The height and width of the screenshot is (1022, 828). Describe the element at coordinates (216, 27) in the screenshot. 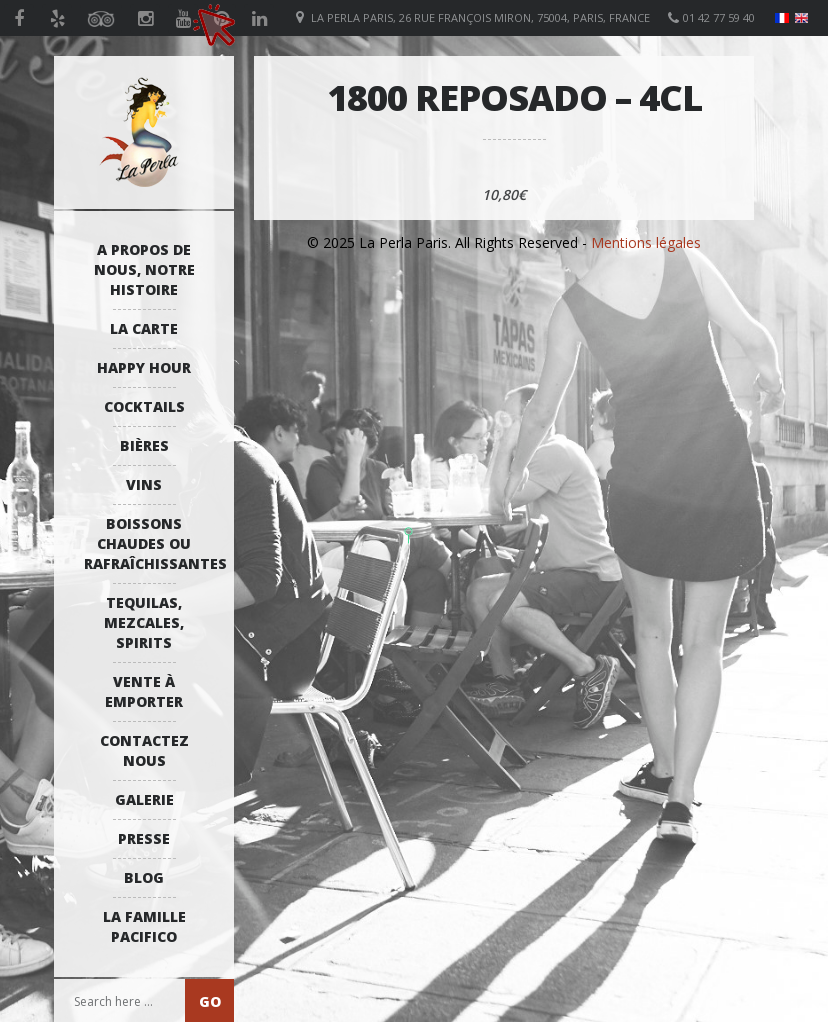

I see `click or tap to interact` at that location.